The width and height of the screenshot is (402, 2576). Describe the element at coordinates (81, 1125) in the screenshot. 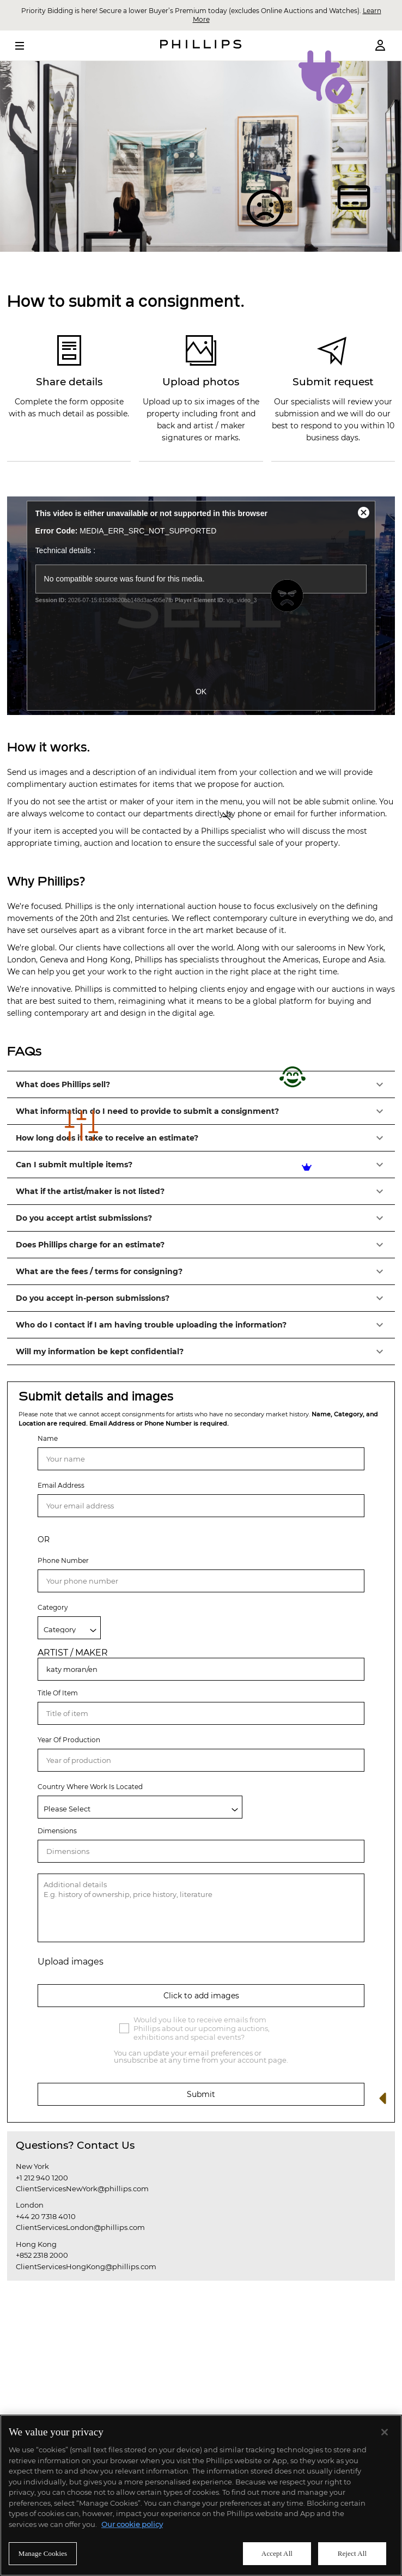

I see `adjust settings or preferences` at that location.